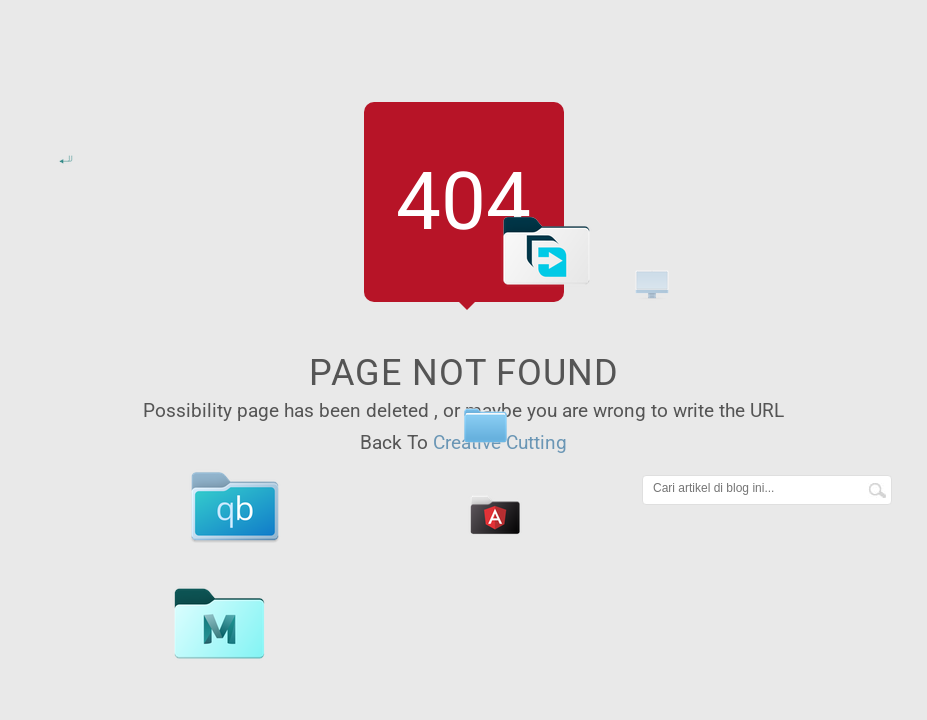 This screenshot has width=927, height=720. Describe the element at coordinates (546, 253) in the screenshot. I see `open free download manager downloads folder` at that location.